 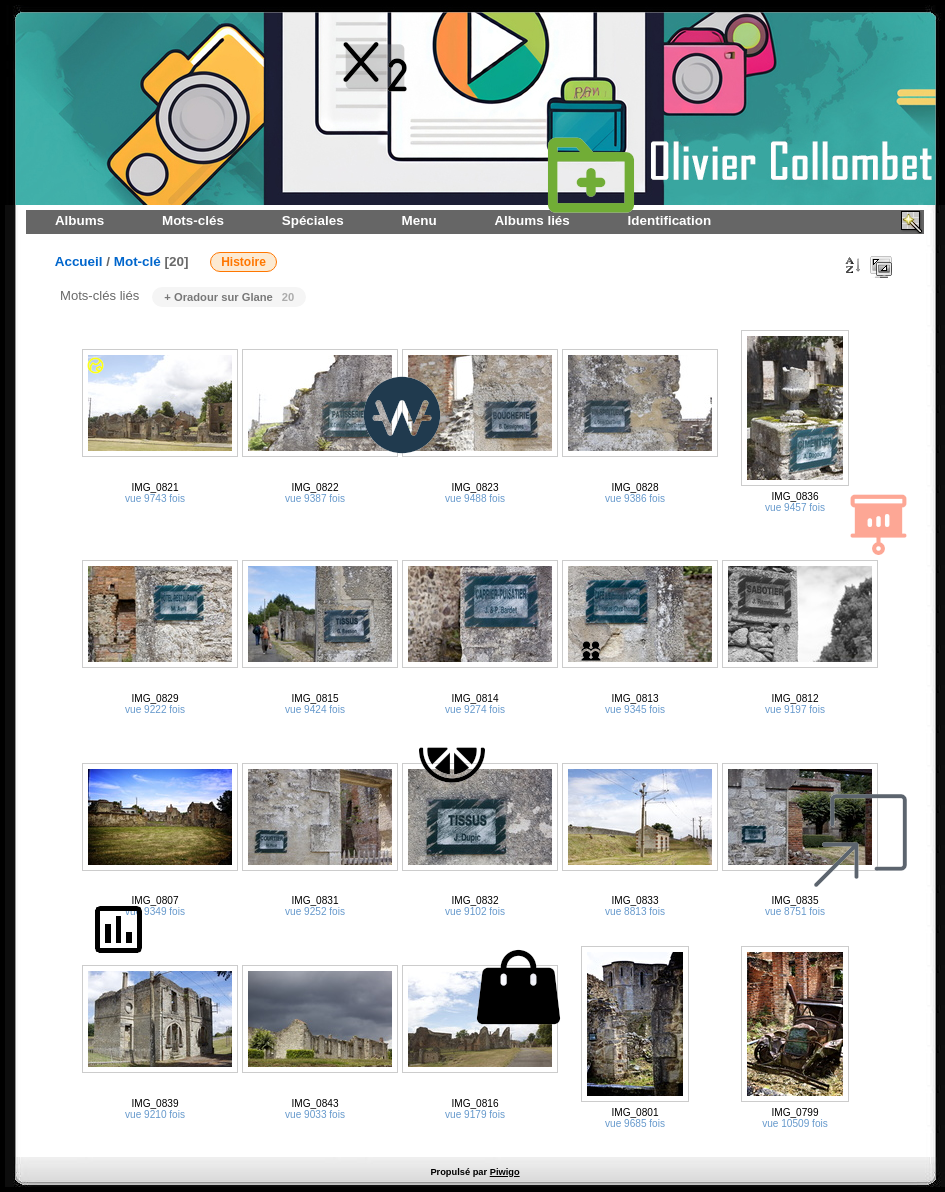 What do you see at coordinates (860, 840) in the screenshot?
I see `import or bring content into the current view` at bounding box center [860, 840].